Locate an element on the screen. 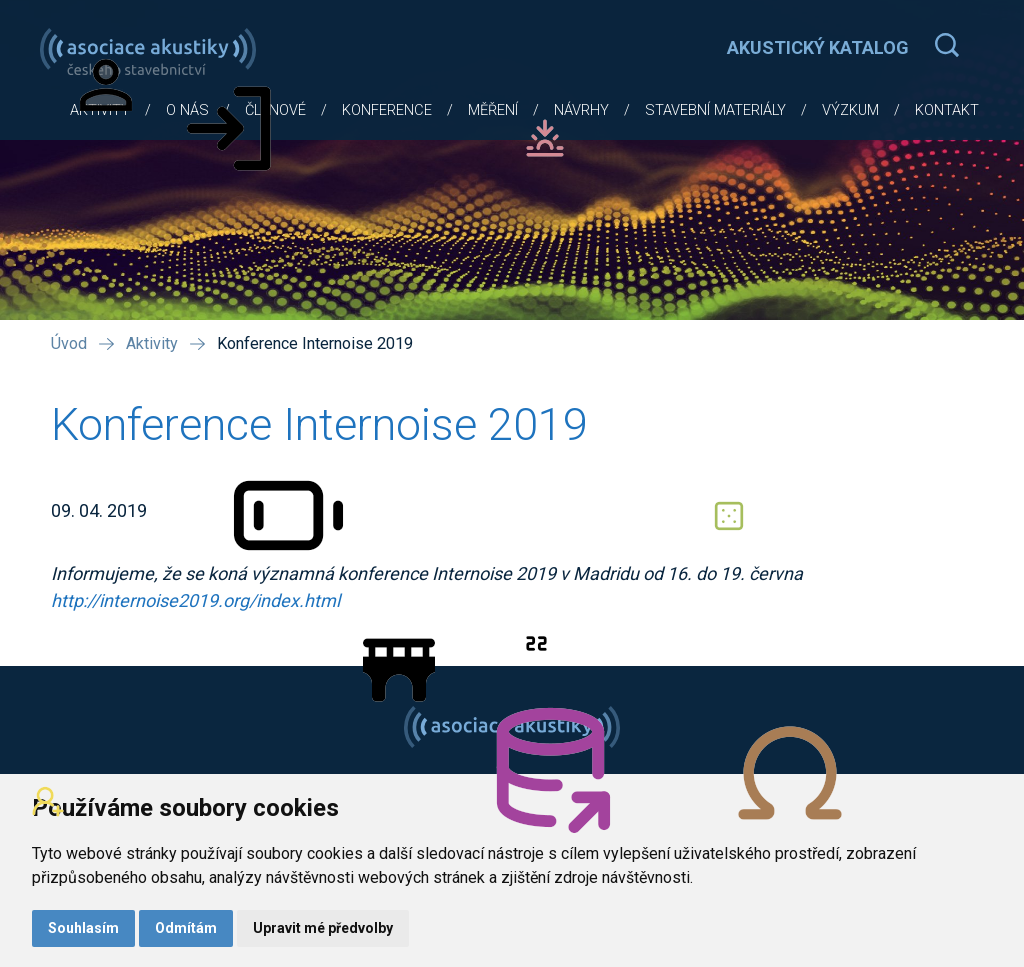  indicates low battery level is located at coordinates (288, 515).